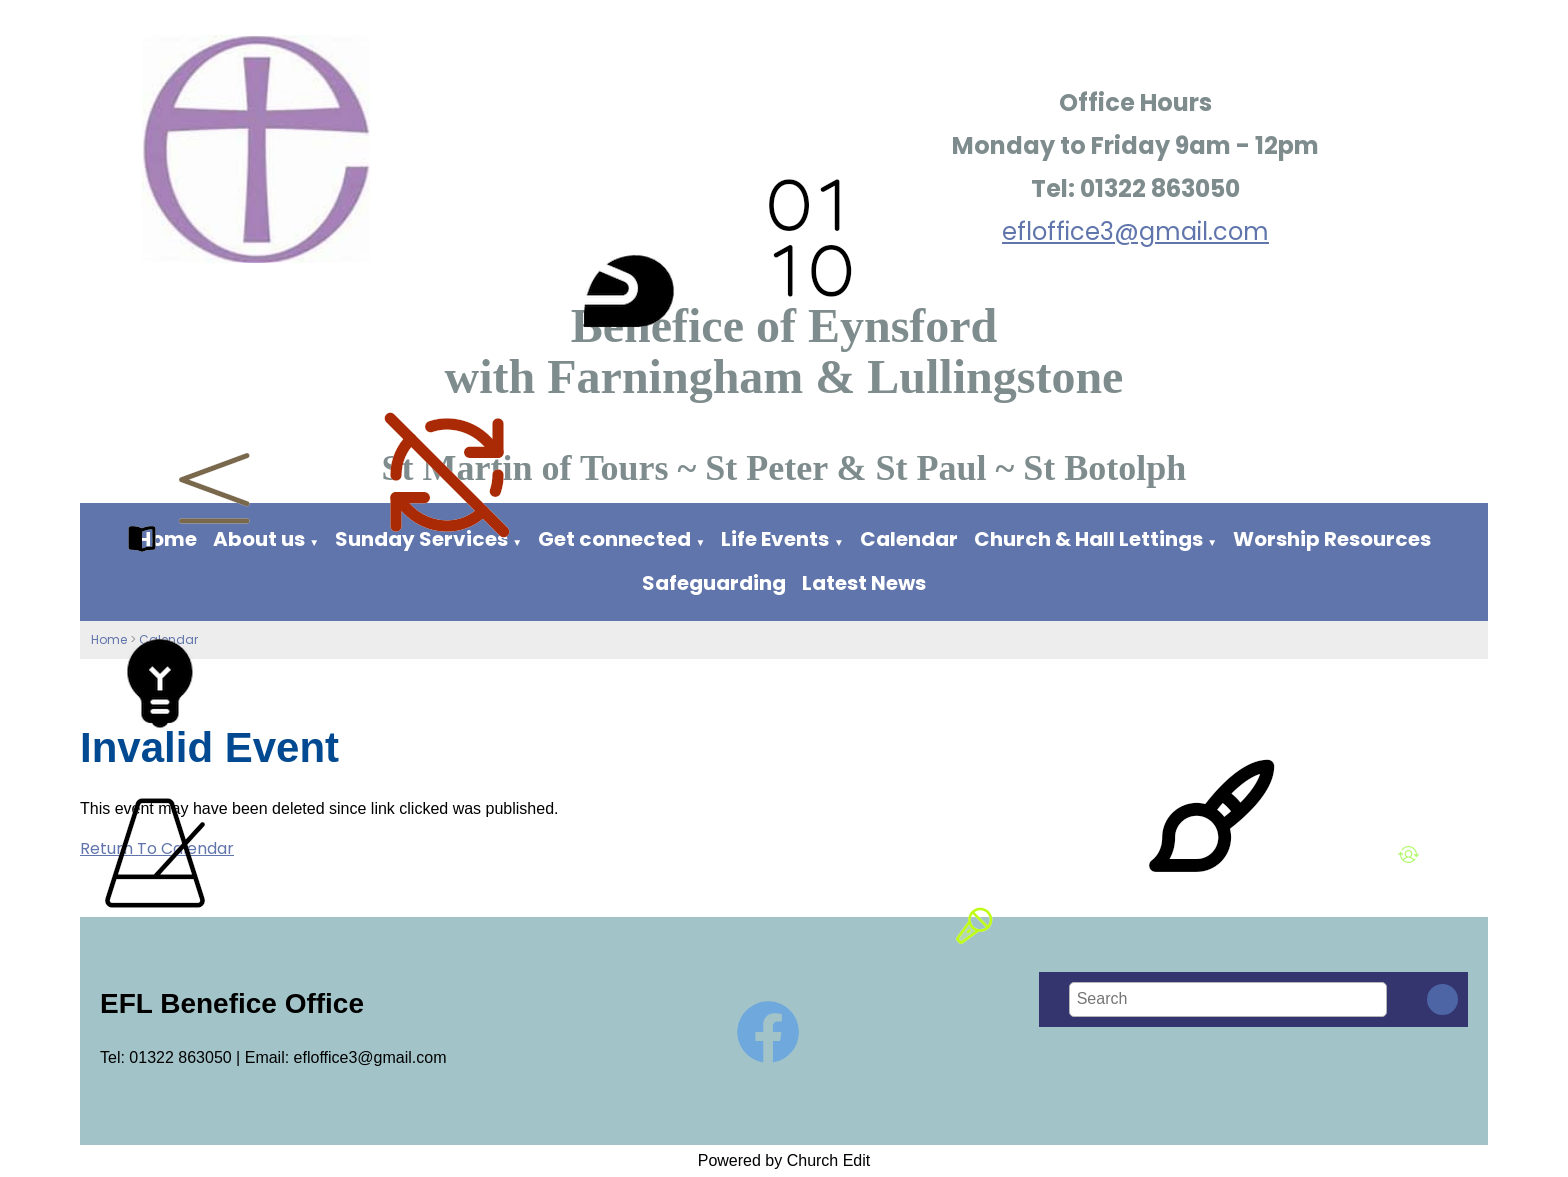 This screenshot has width=1568, height=1177. Describe the element at coordinates (1216, 818) in the screenshot. I see `access drawing or painting tools` at that location.